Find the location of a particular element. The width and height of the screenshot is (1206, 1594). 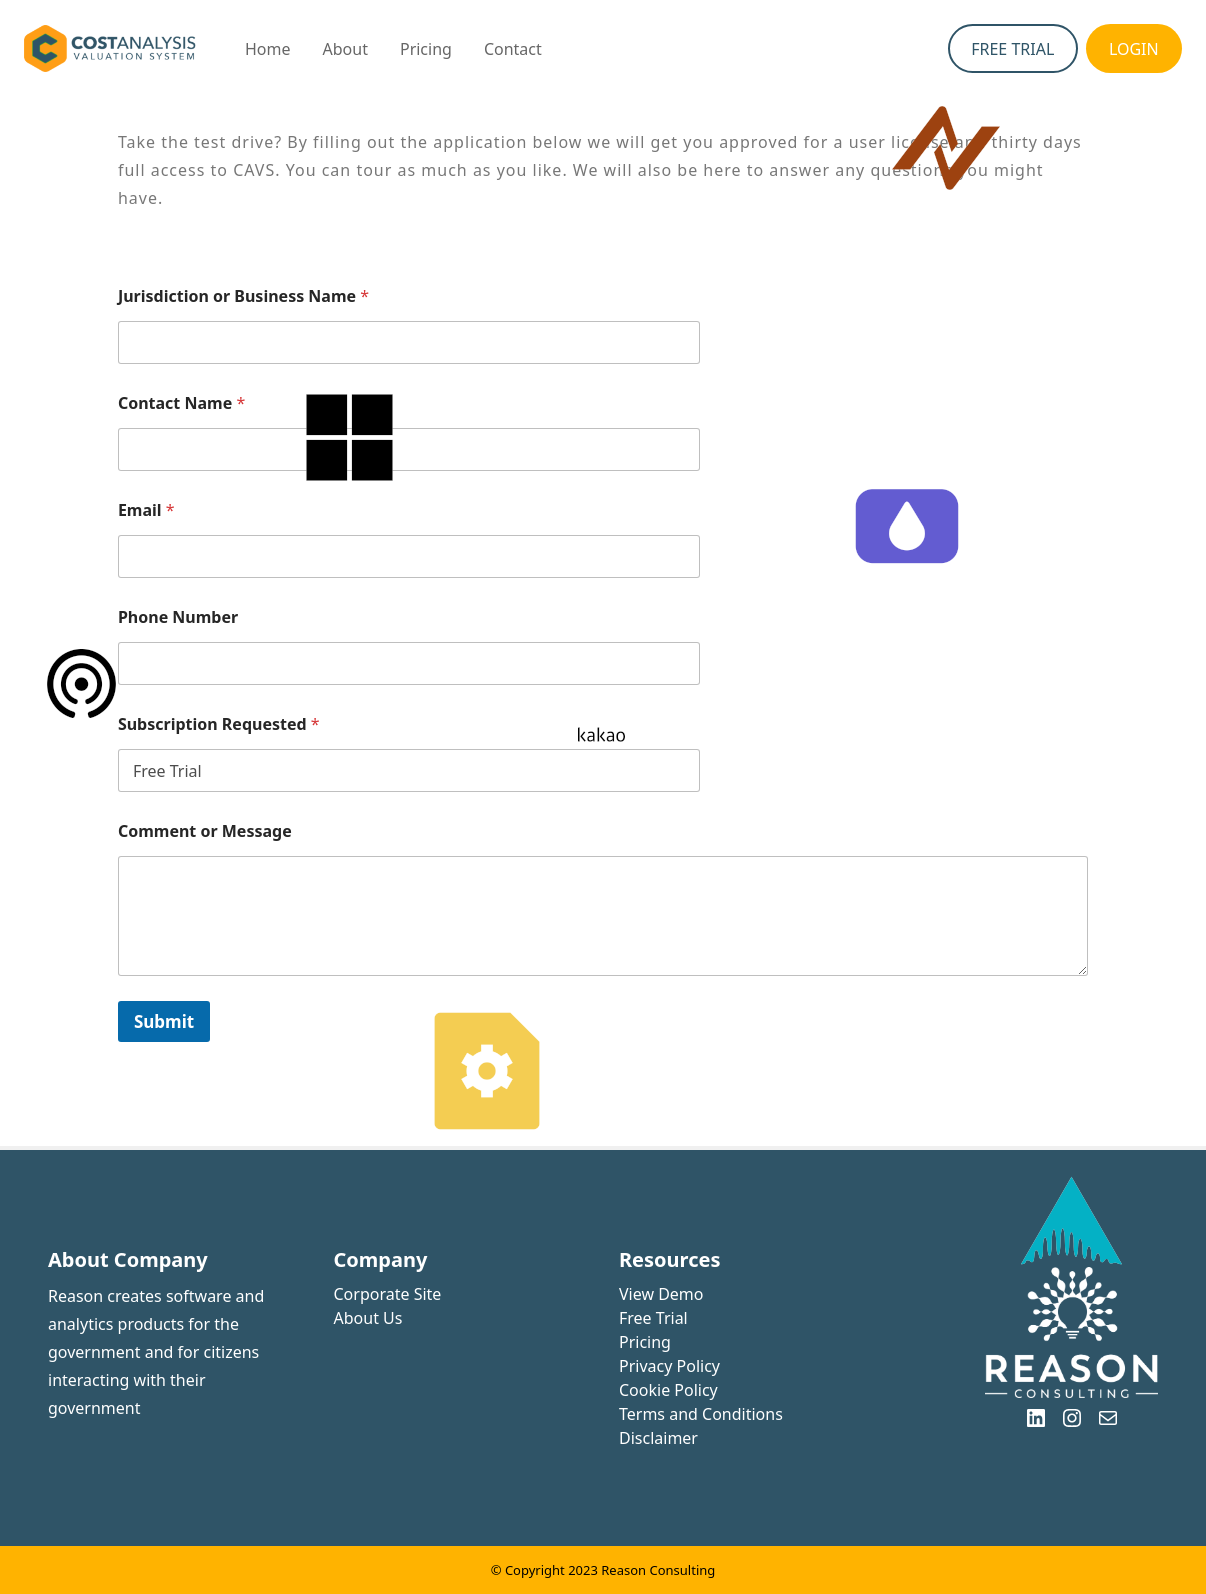

access file settings or preferences is located at coordinates (487, 1071).